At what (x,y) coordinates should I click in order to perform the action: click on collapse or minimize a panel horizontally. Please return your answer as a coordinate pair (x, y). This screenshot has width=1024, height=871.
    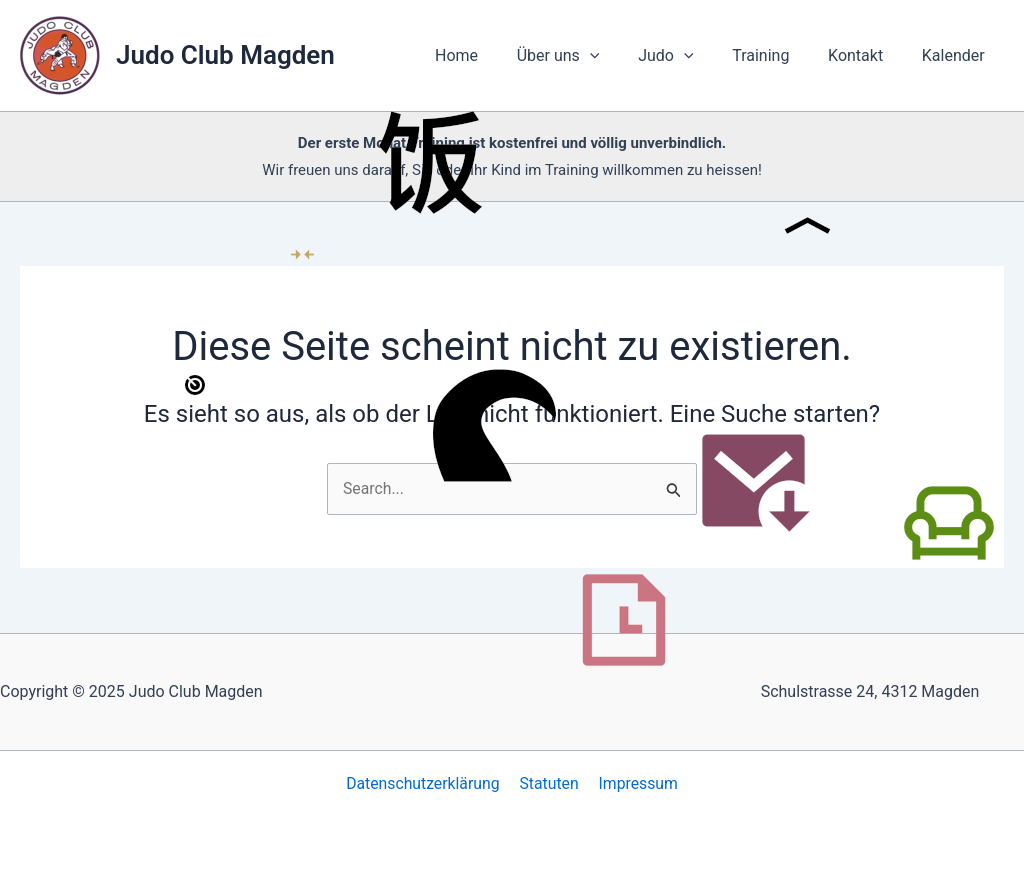
    Looking at the image, I should click on (302, 254).